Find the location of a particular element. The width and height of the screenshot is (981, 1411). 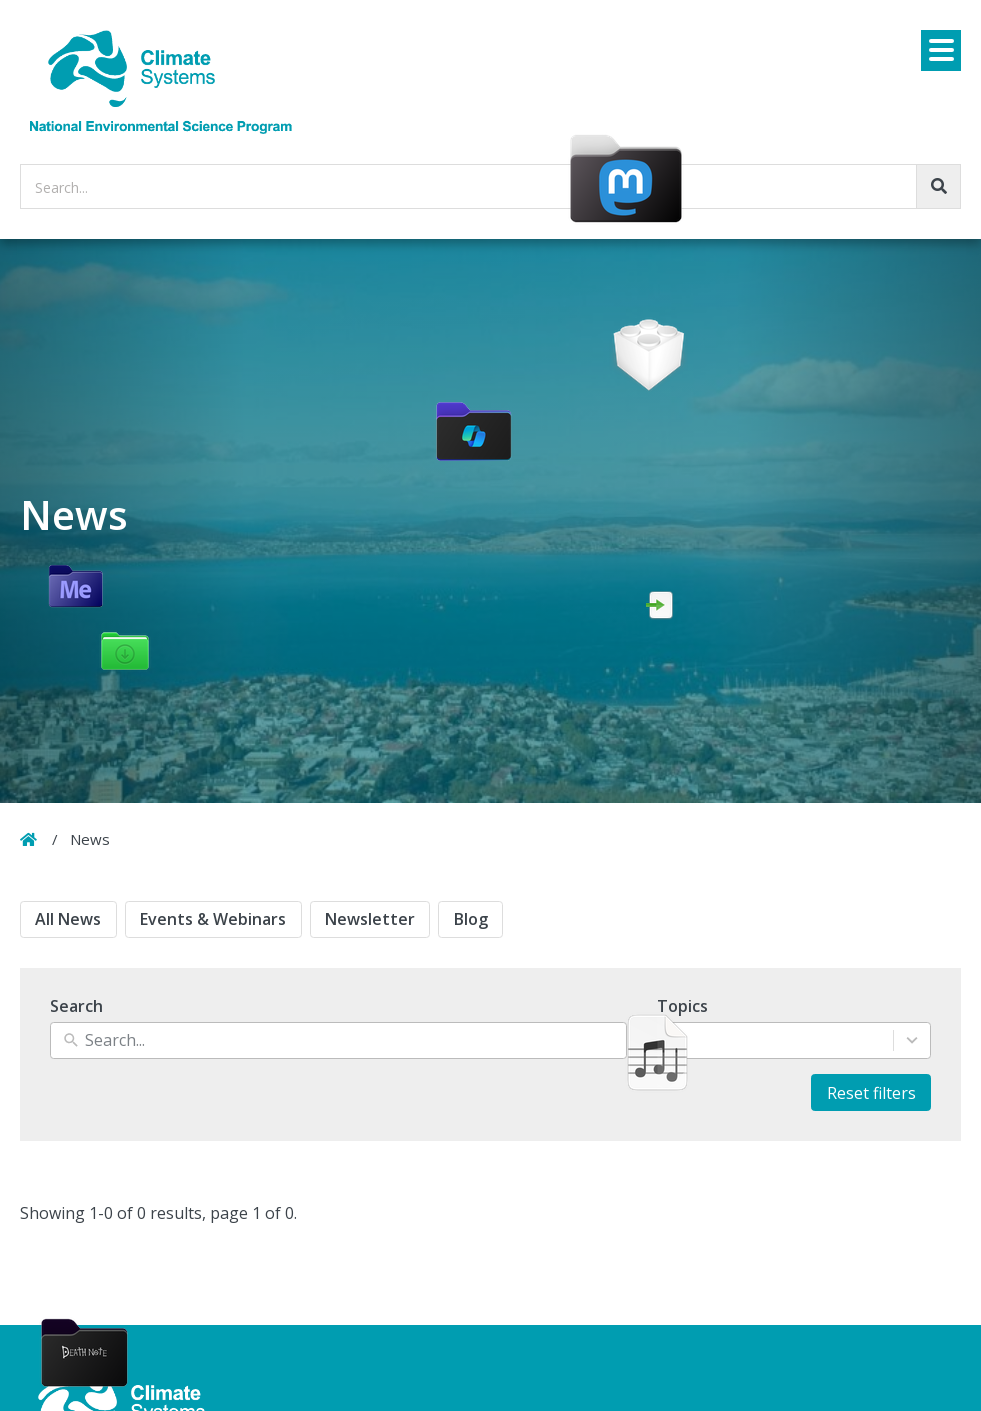

folder containing death note anime/manga related files is located at coordinates (84, 1355).